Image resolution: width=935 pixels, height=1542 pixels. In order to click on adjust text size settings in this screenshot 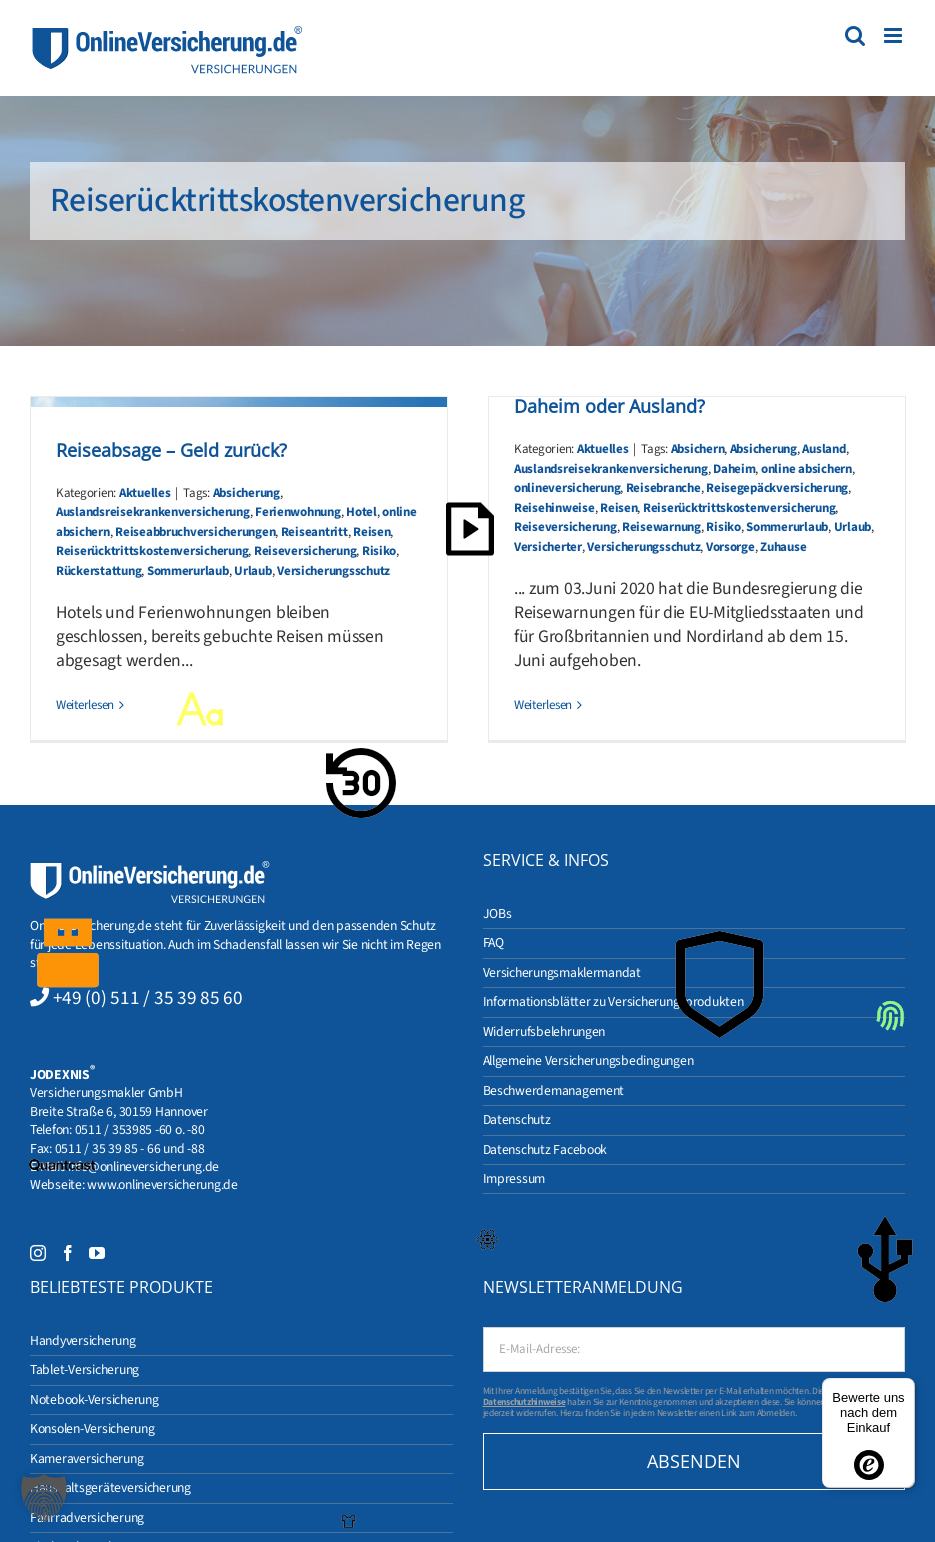, I will do `click(200, 709)`.